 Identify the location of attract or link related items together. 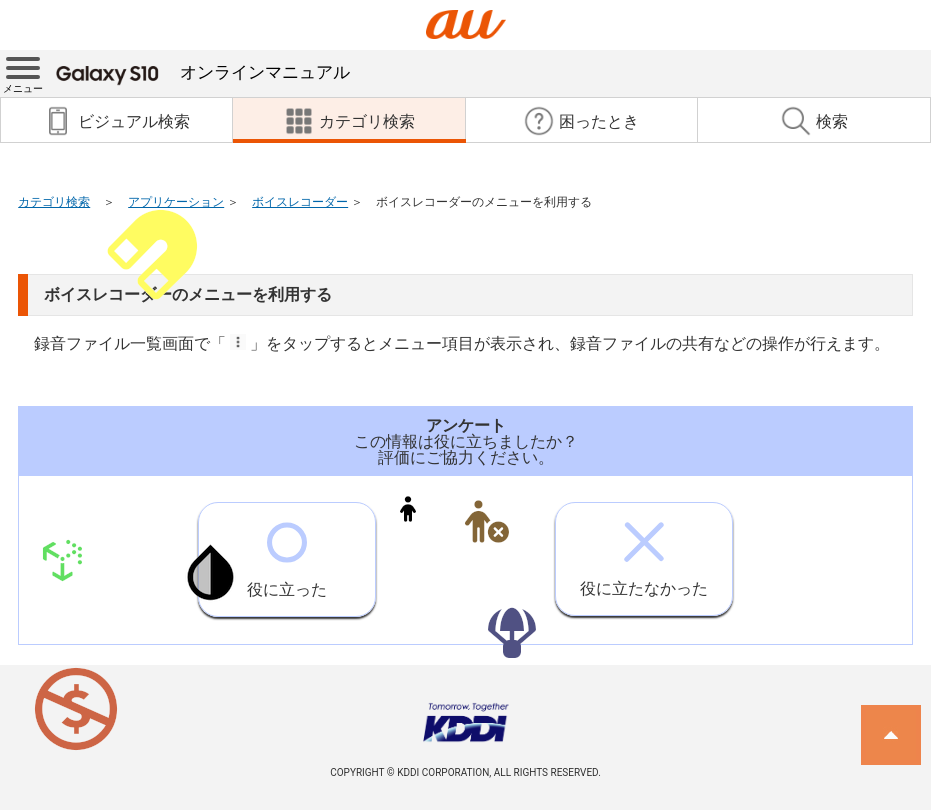
(154, 253).